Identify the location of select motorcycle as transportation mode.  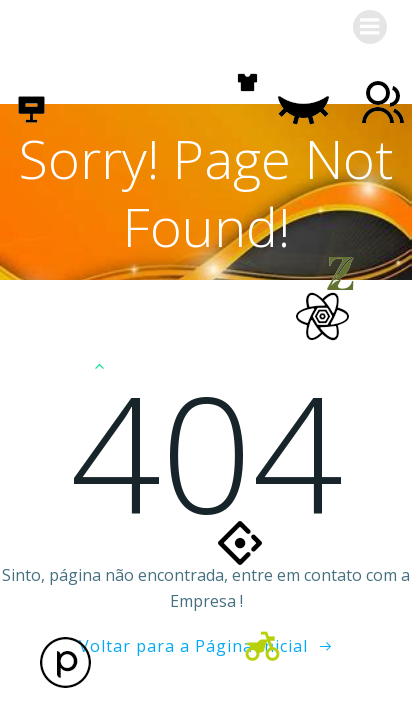
(262, 645).